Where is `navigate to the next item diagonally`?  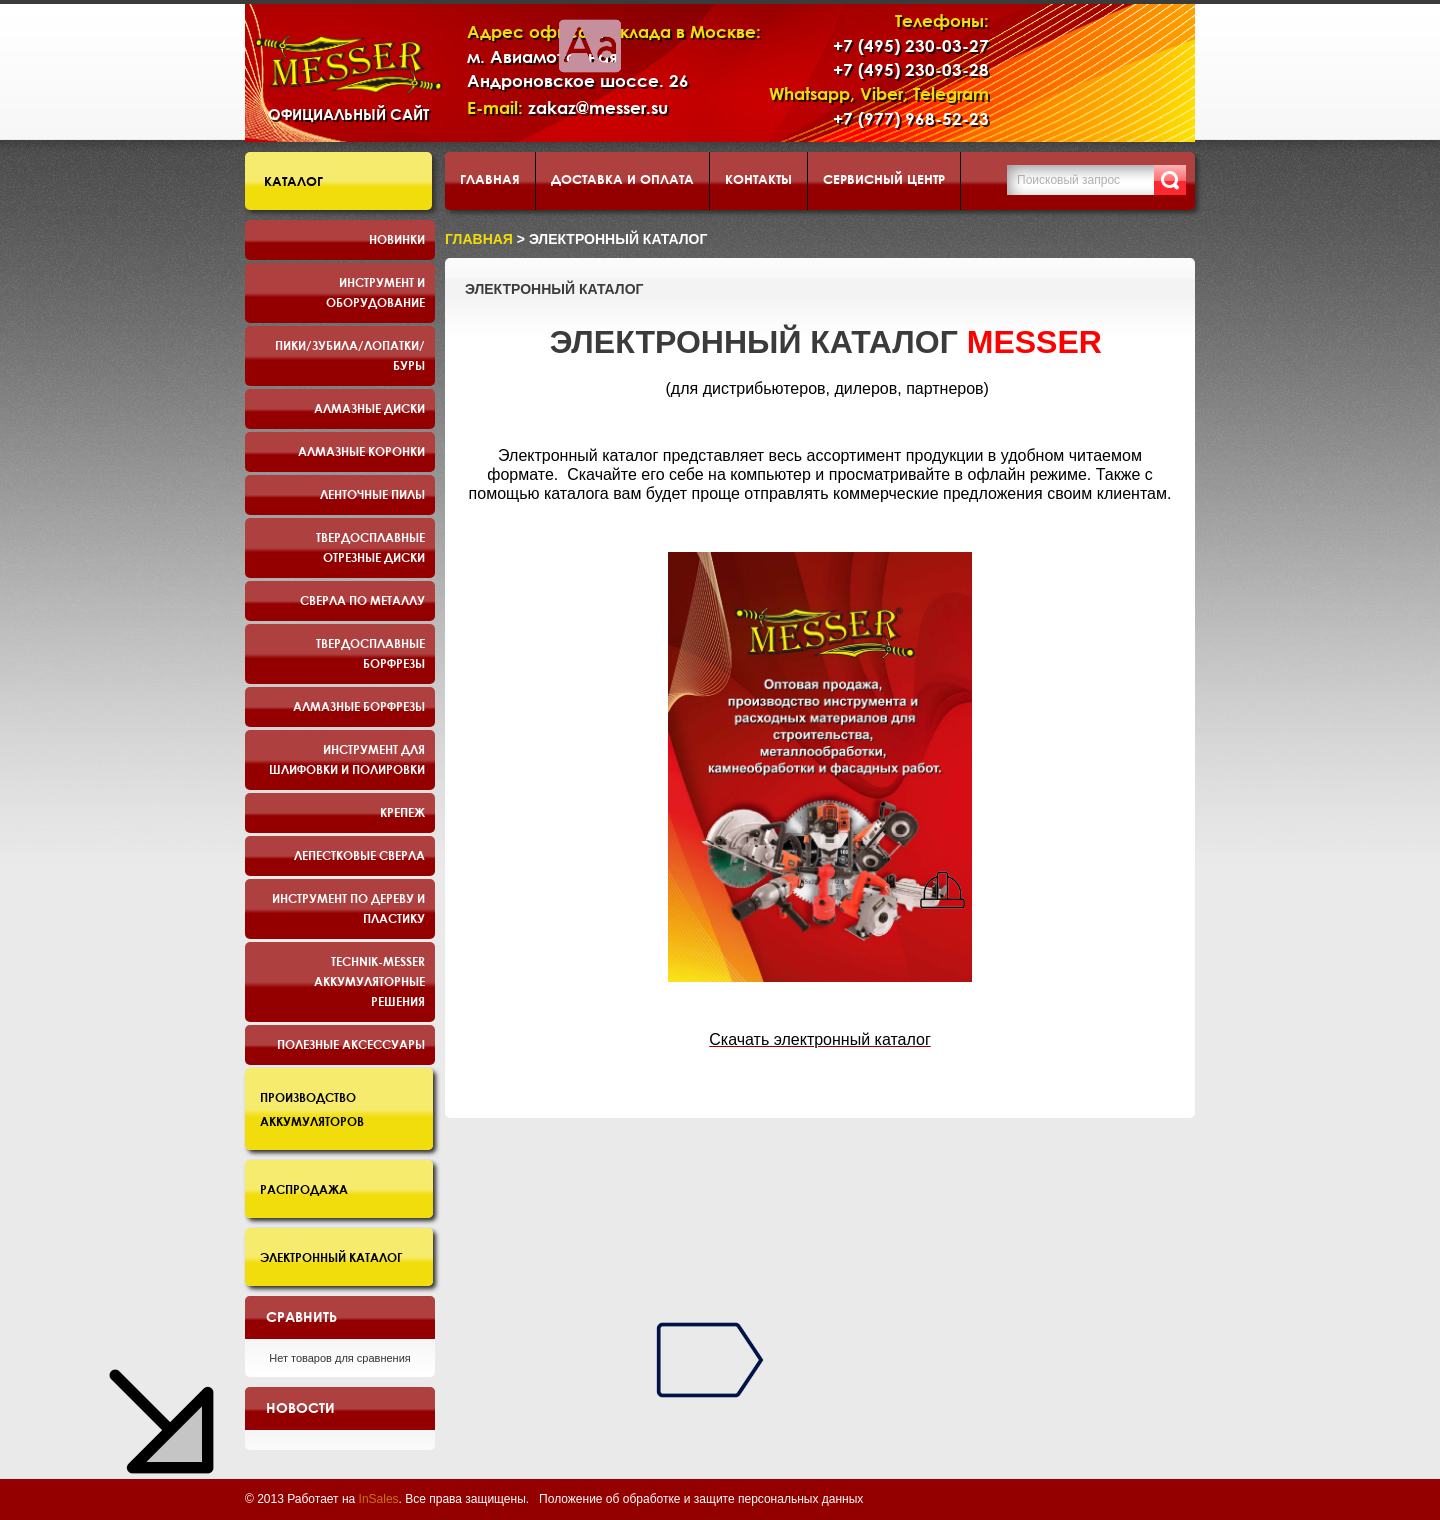
navigate to the next item diagonally is located at coordinates (161, 1421).